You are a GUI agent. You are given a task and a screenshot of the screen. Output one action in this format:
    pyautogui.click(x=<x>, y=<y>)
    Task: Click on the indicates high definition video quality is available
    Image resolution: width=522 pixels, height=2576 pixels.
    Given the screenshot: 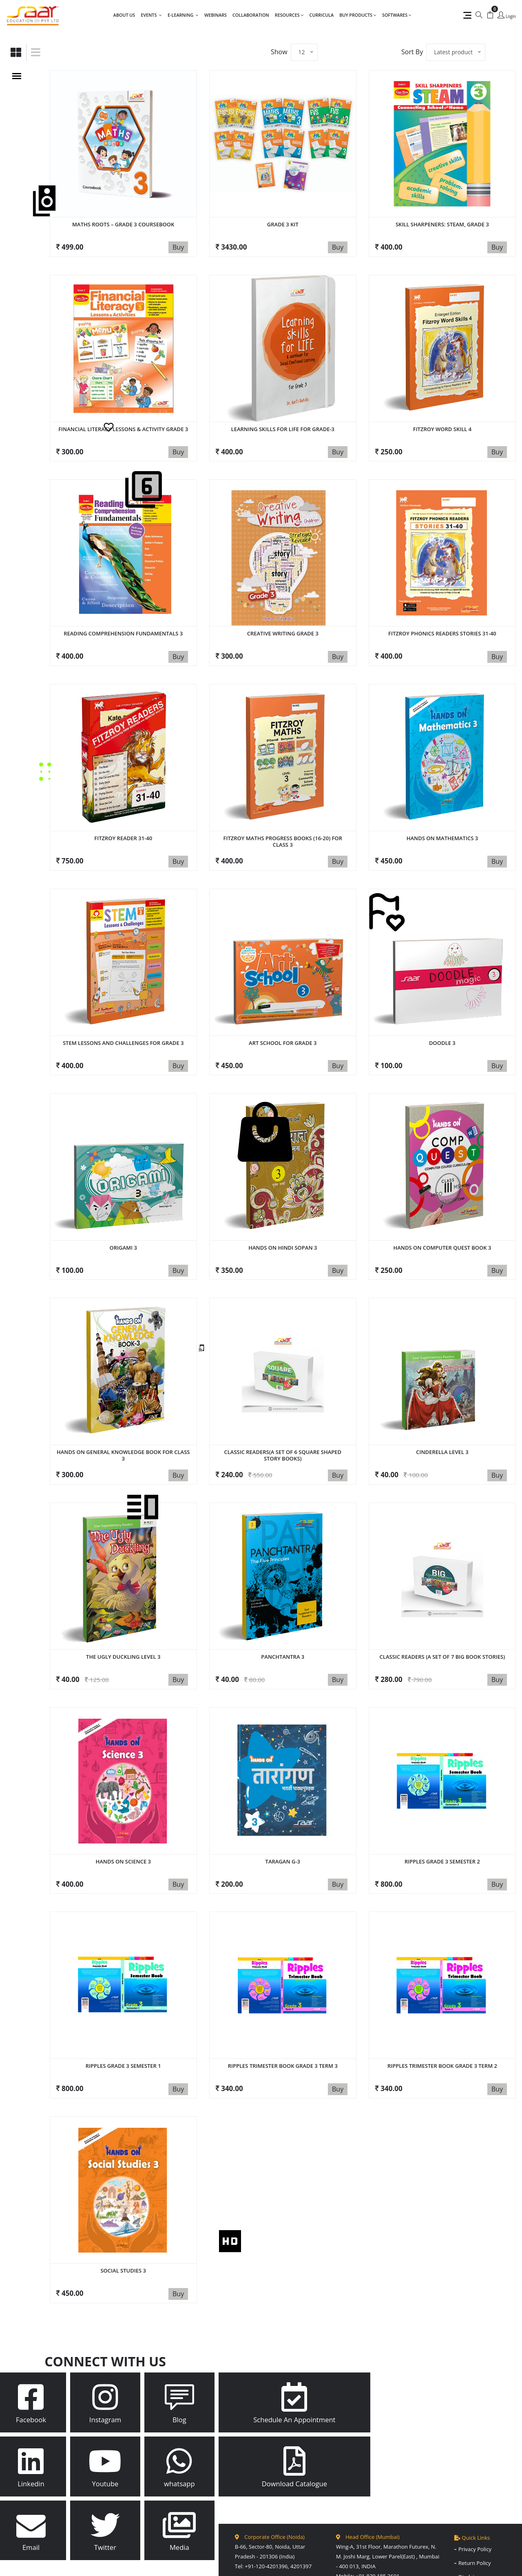 What is the action you would take?
    pyautogui.click(x=230, y=2241)
    